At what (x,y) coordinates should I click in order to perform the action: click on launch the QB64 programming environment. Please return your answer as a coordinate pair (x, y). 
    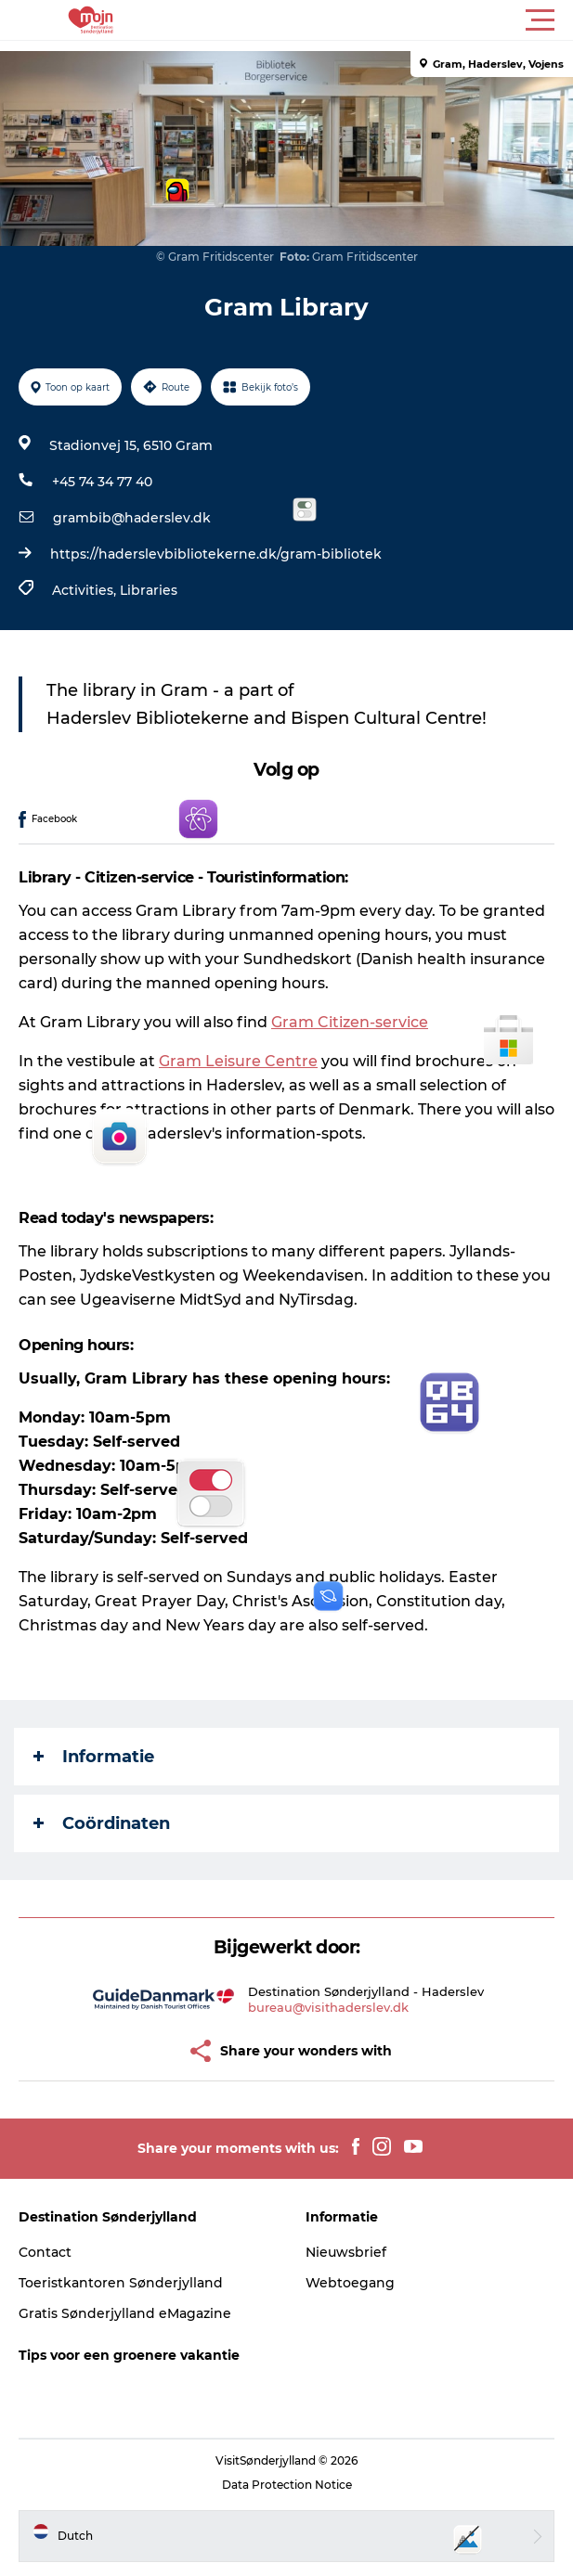
    Looking at the image, I should click on (449, 1402).